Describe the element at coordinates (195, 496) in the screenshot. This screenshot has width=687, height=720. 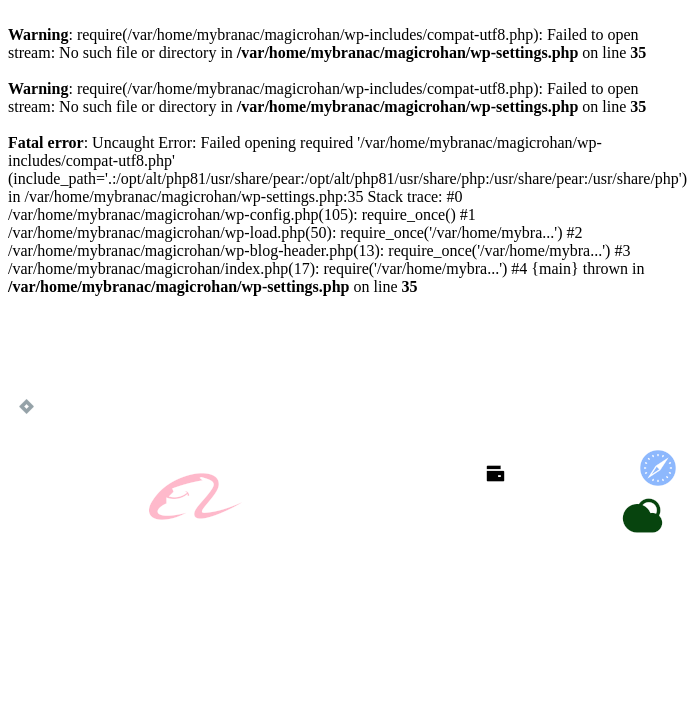
I see `visit alibaba.com marketplace` at that location.